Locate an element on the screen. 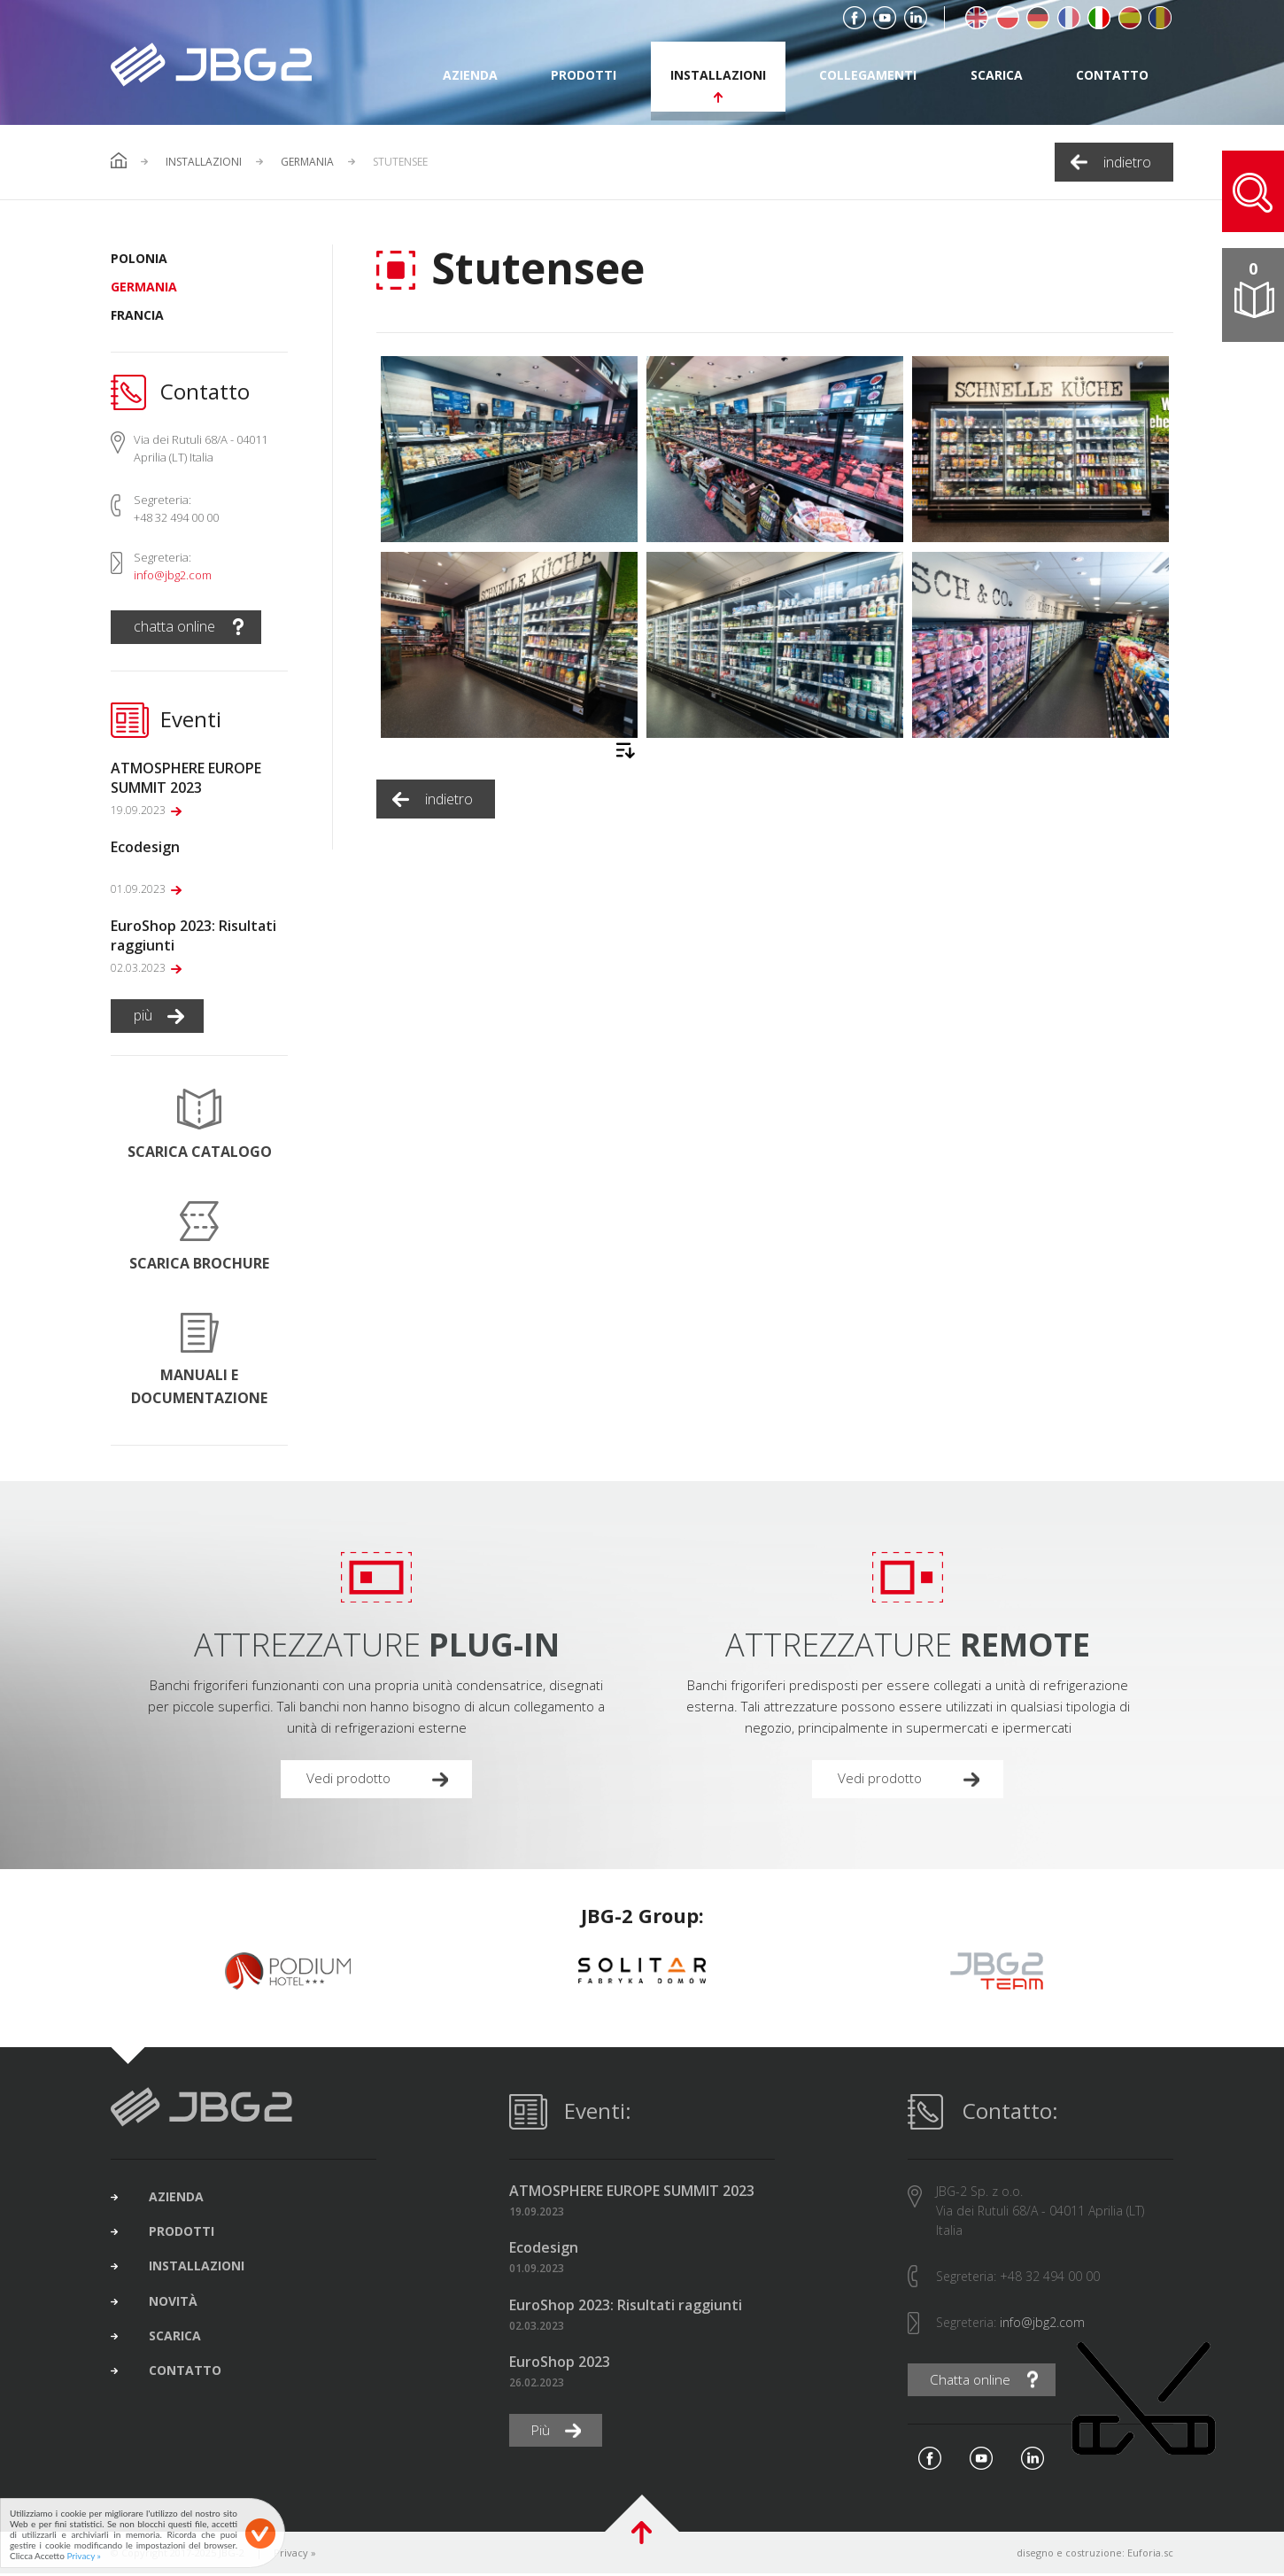 The width and height of the screenshot is (1284, 2576). view hockey scores or sports updates is located at coordinates (1143, 2398).